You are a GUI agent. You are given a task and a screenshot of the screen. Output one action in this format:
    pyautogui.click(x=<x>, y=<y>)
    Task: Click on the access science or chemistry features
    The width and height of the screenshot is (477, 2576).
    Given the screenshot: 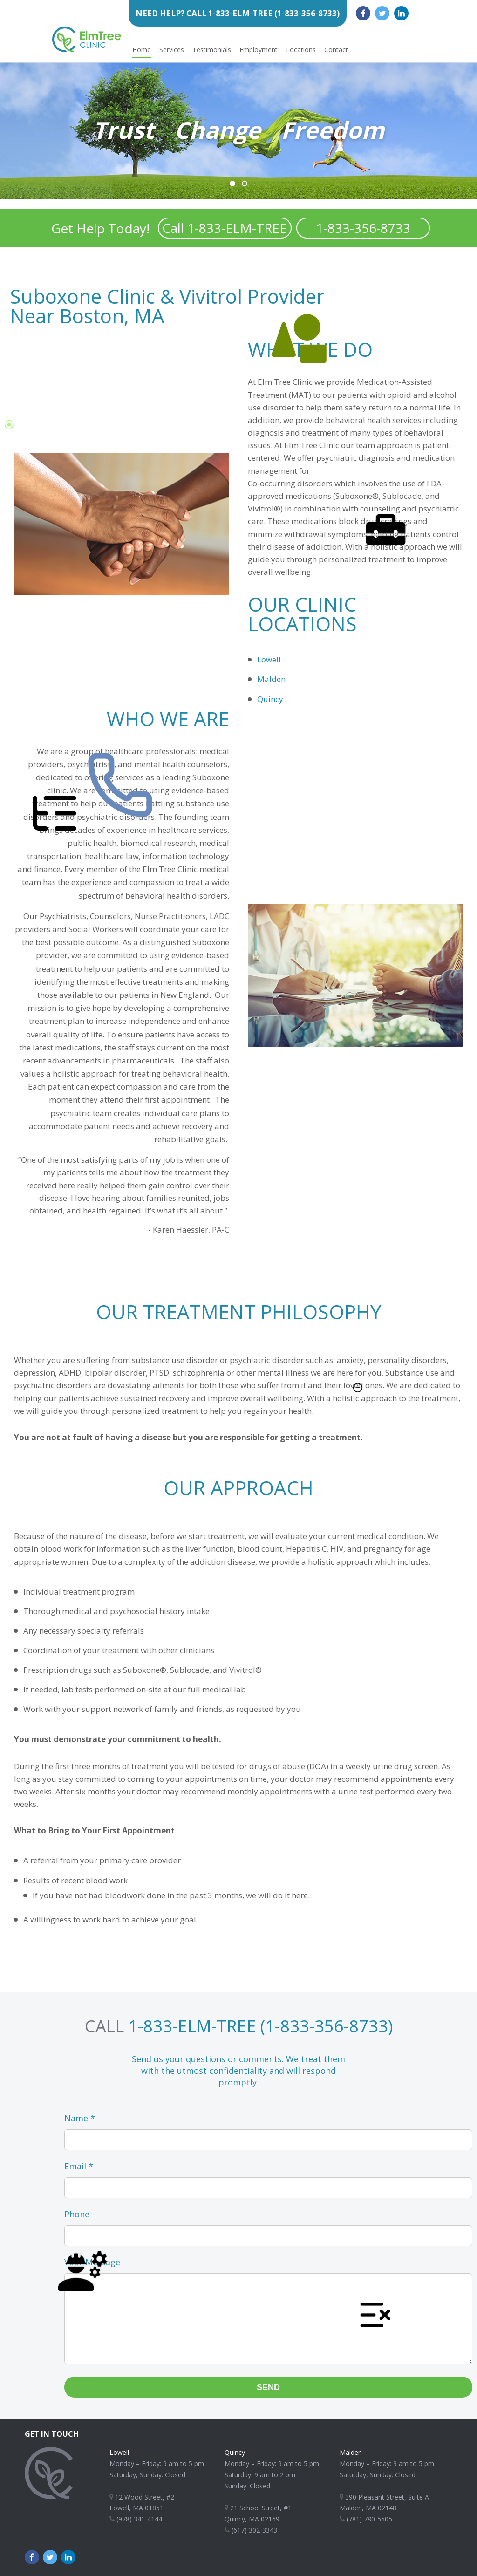 What is the action you would take?
    pyautogui.click(x=9, y=424)
    